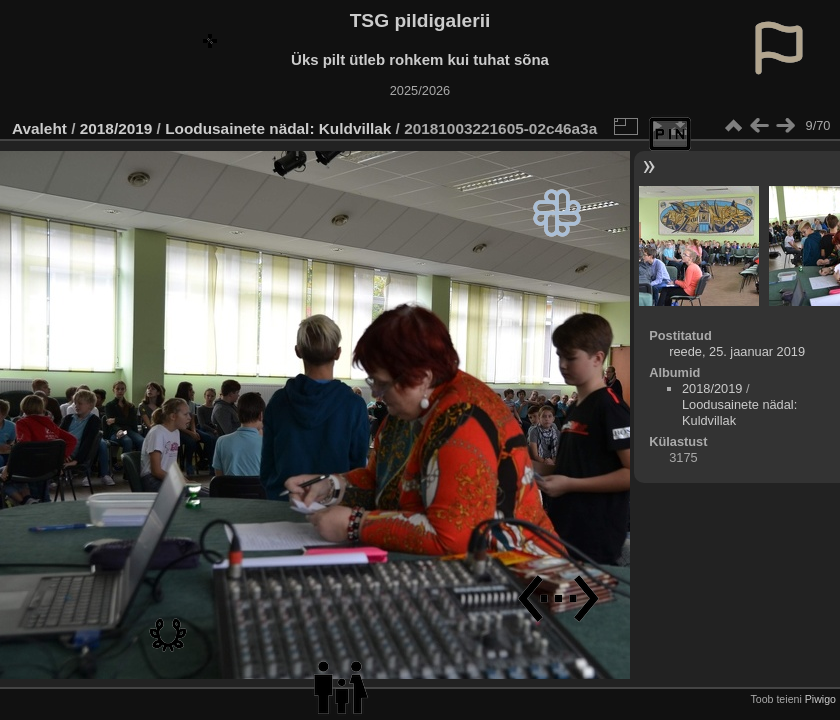 The image size is (840, 720). What do you see at coordinates (340, 687) in the screenshot?
I see `indicates family restroom facility nearby` at bounding box center [340, 687].